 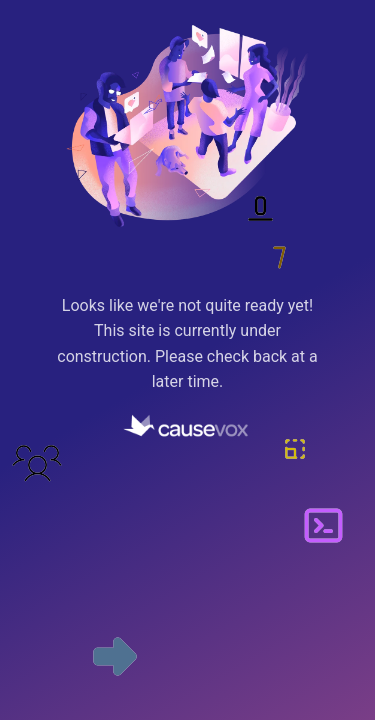 I want to click on open command line terminal, so click(x=323, y=525).